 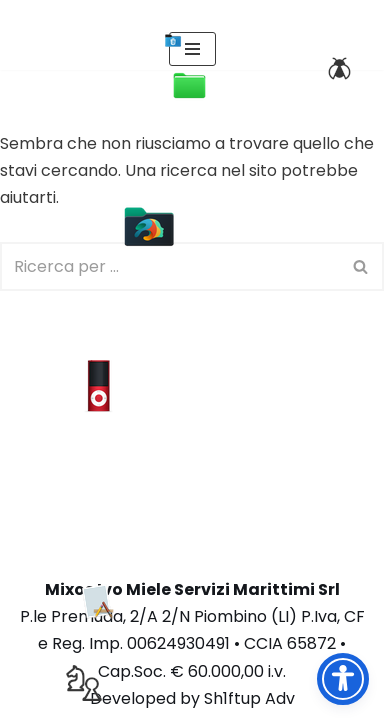 What do you see at coordinates (96, 601) in the screenshot?
I see `generic application icon for unidentified apps` at bounding box center [96, 601].